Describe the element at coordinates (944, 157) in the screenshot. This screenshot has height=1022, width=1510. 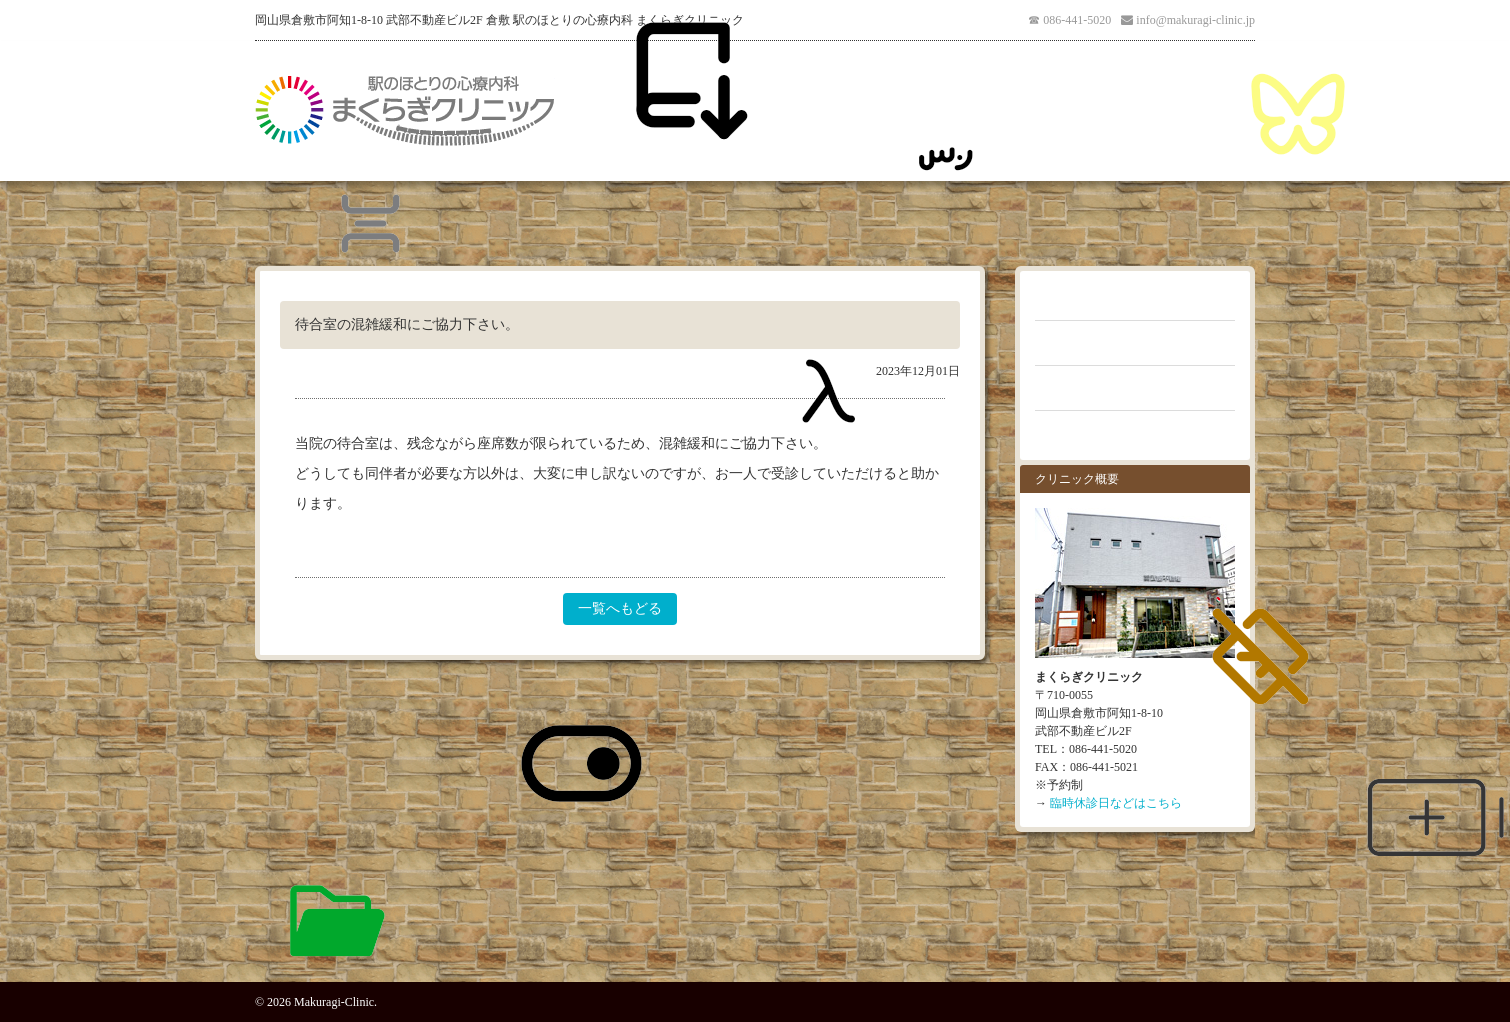
I see `indicates price or amount in Saudi riyals` at that location.